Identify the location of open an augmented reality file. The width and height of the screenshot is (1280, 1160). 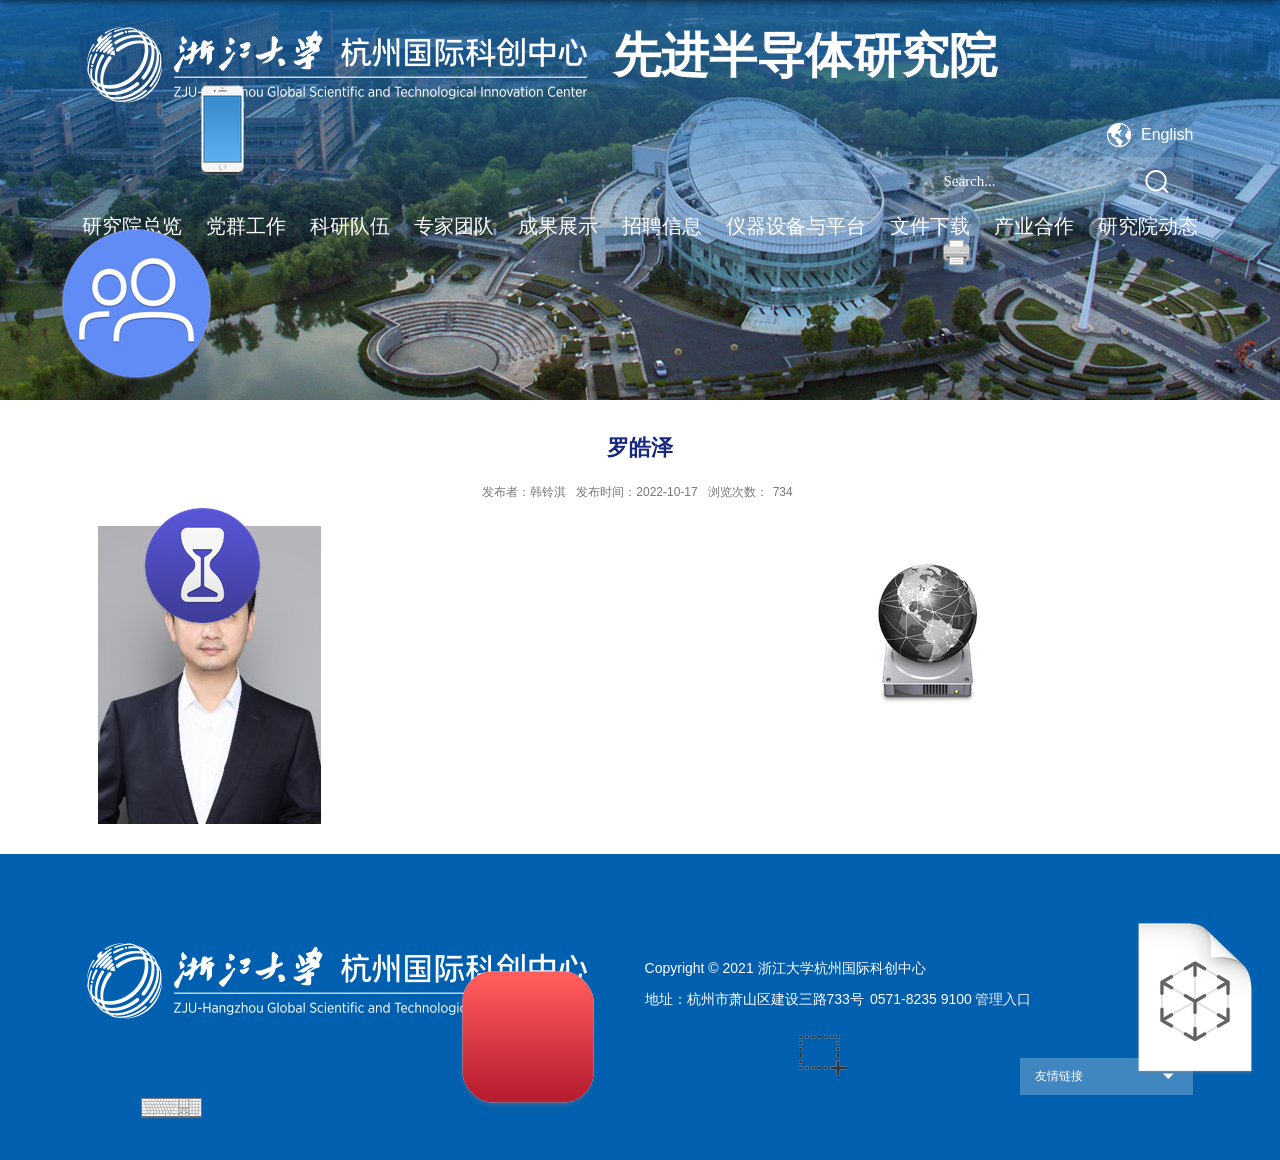
(1195, 1001).